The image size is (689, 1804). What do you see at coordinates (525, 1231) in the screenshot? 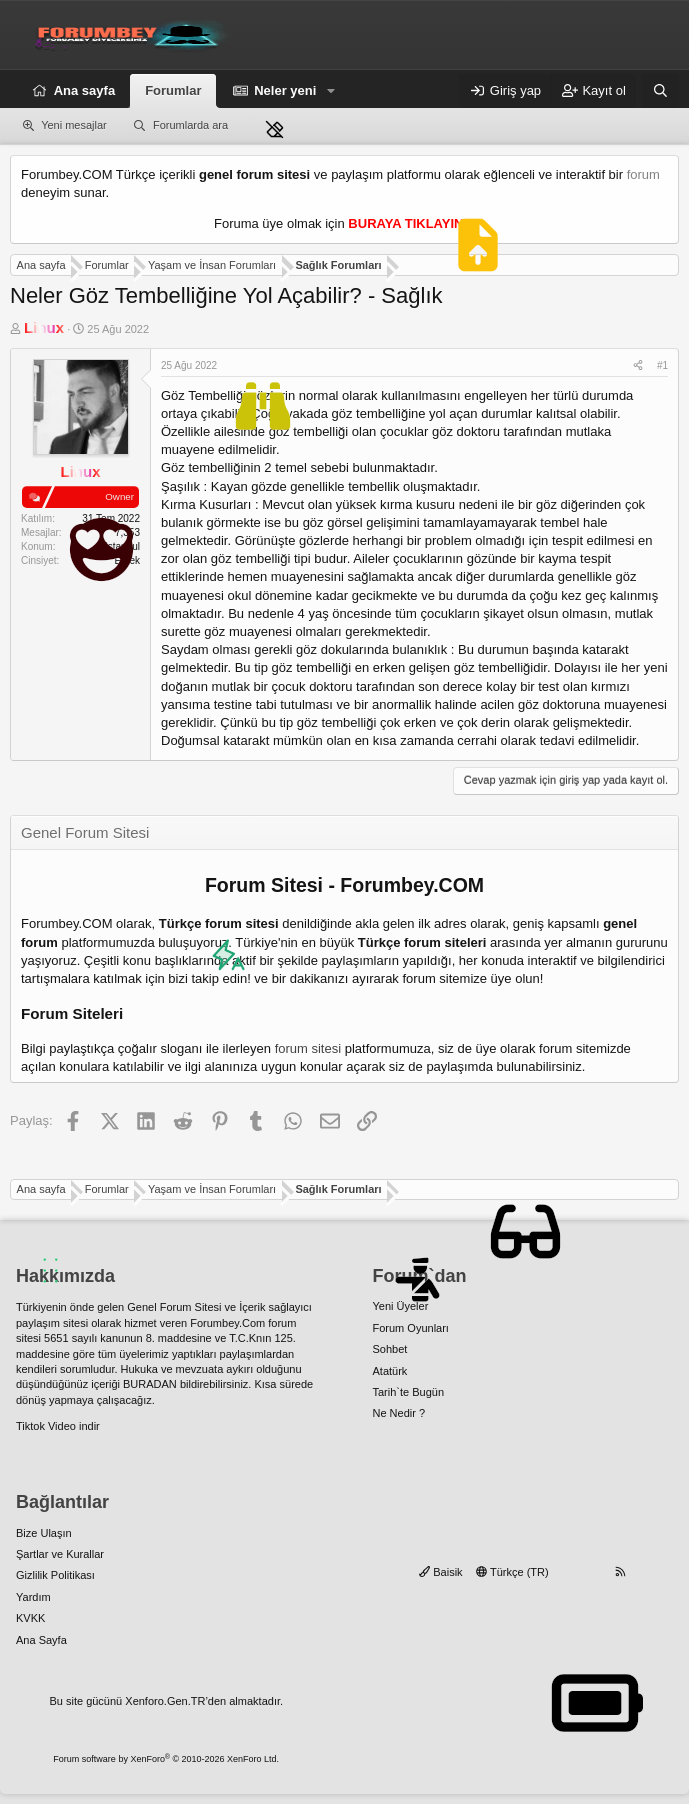
I see `enable reading mode or accessibility features` at bounding box center [525, 1231].